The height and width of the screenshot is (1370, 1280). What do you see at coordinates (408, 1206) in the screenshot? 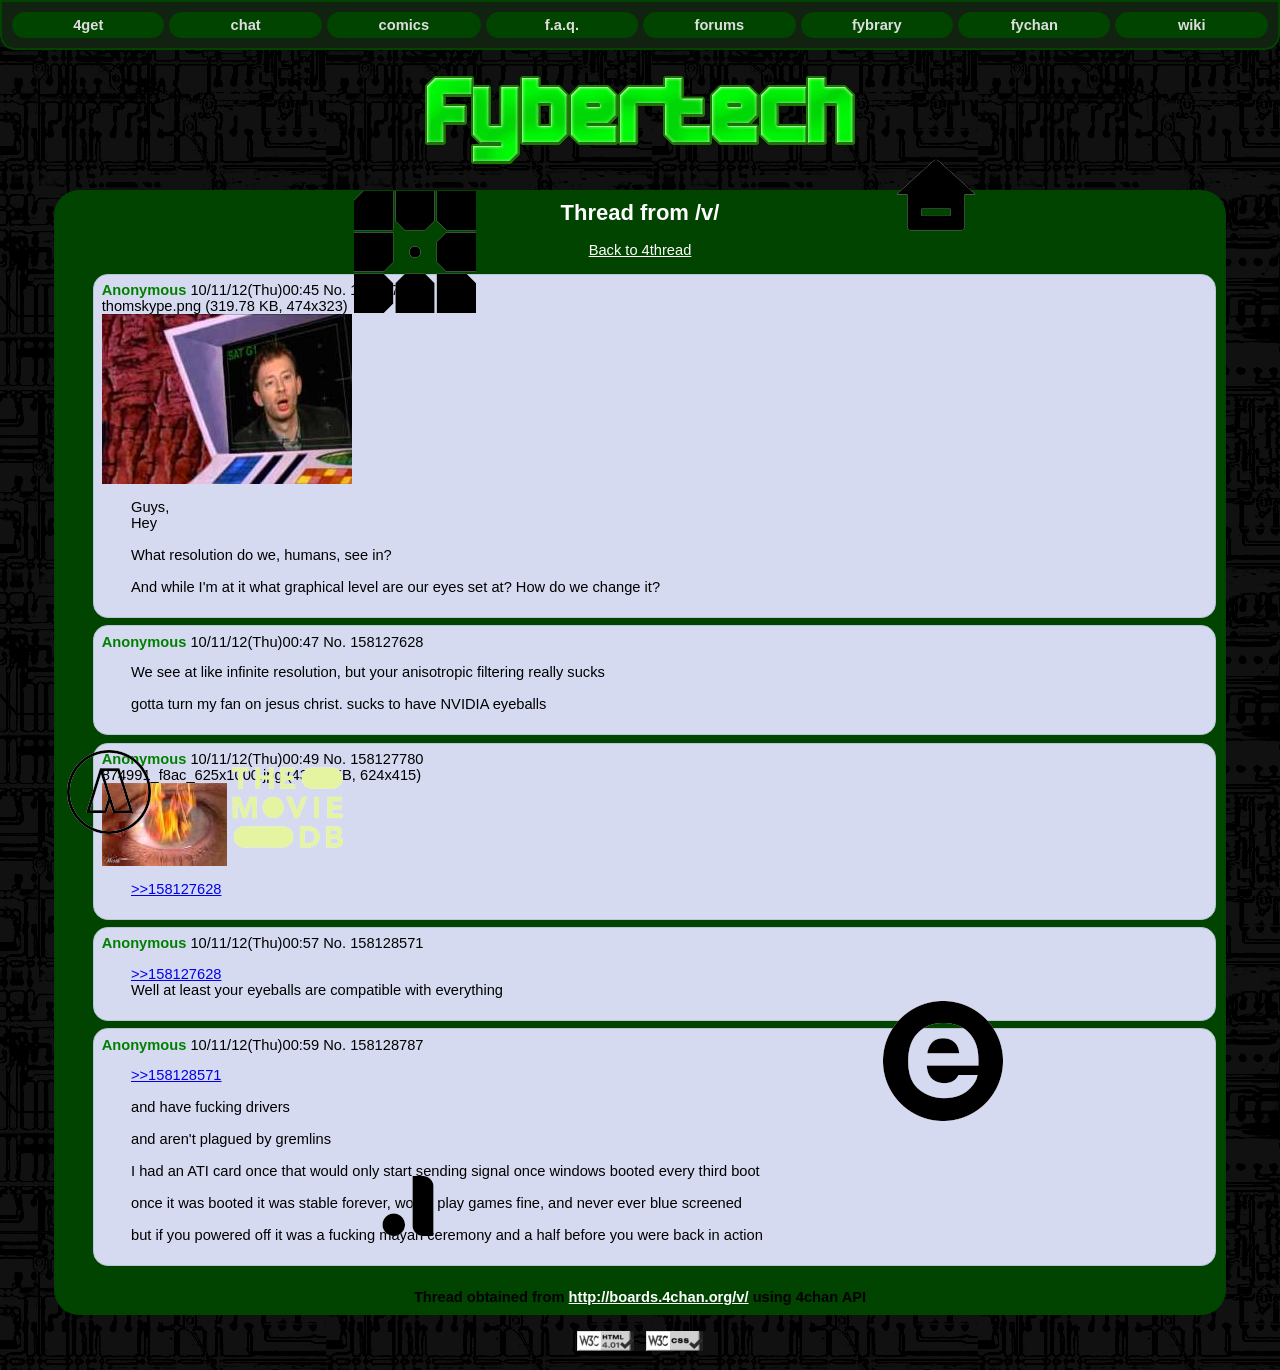
I see `visit dunked portfolio website` at bounding box center [408, 1206].